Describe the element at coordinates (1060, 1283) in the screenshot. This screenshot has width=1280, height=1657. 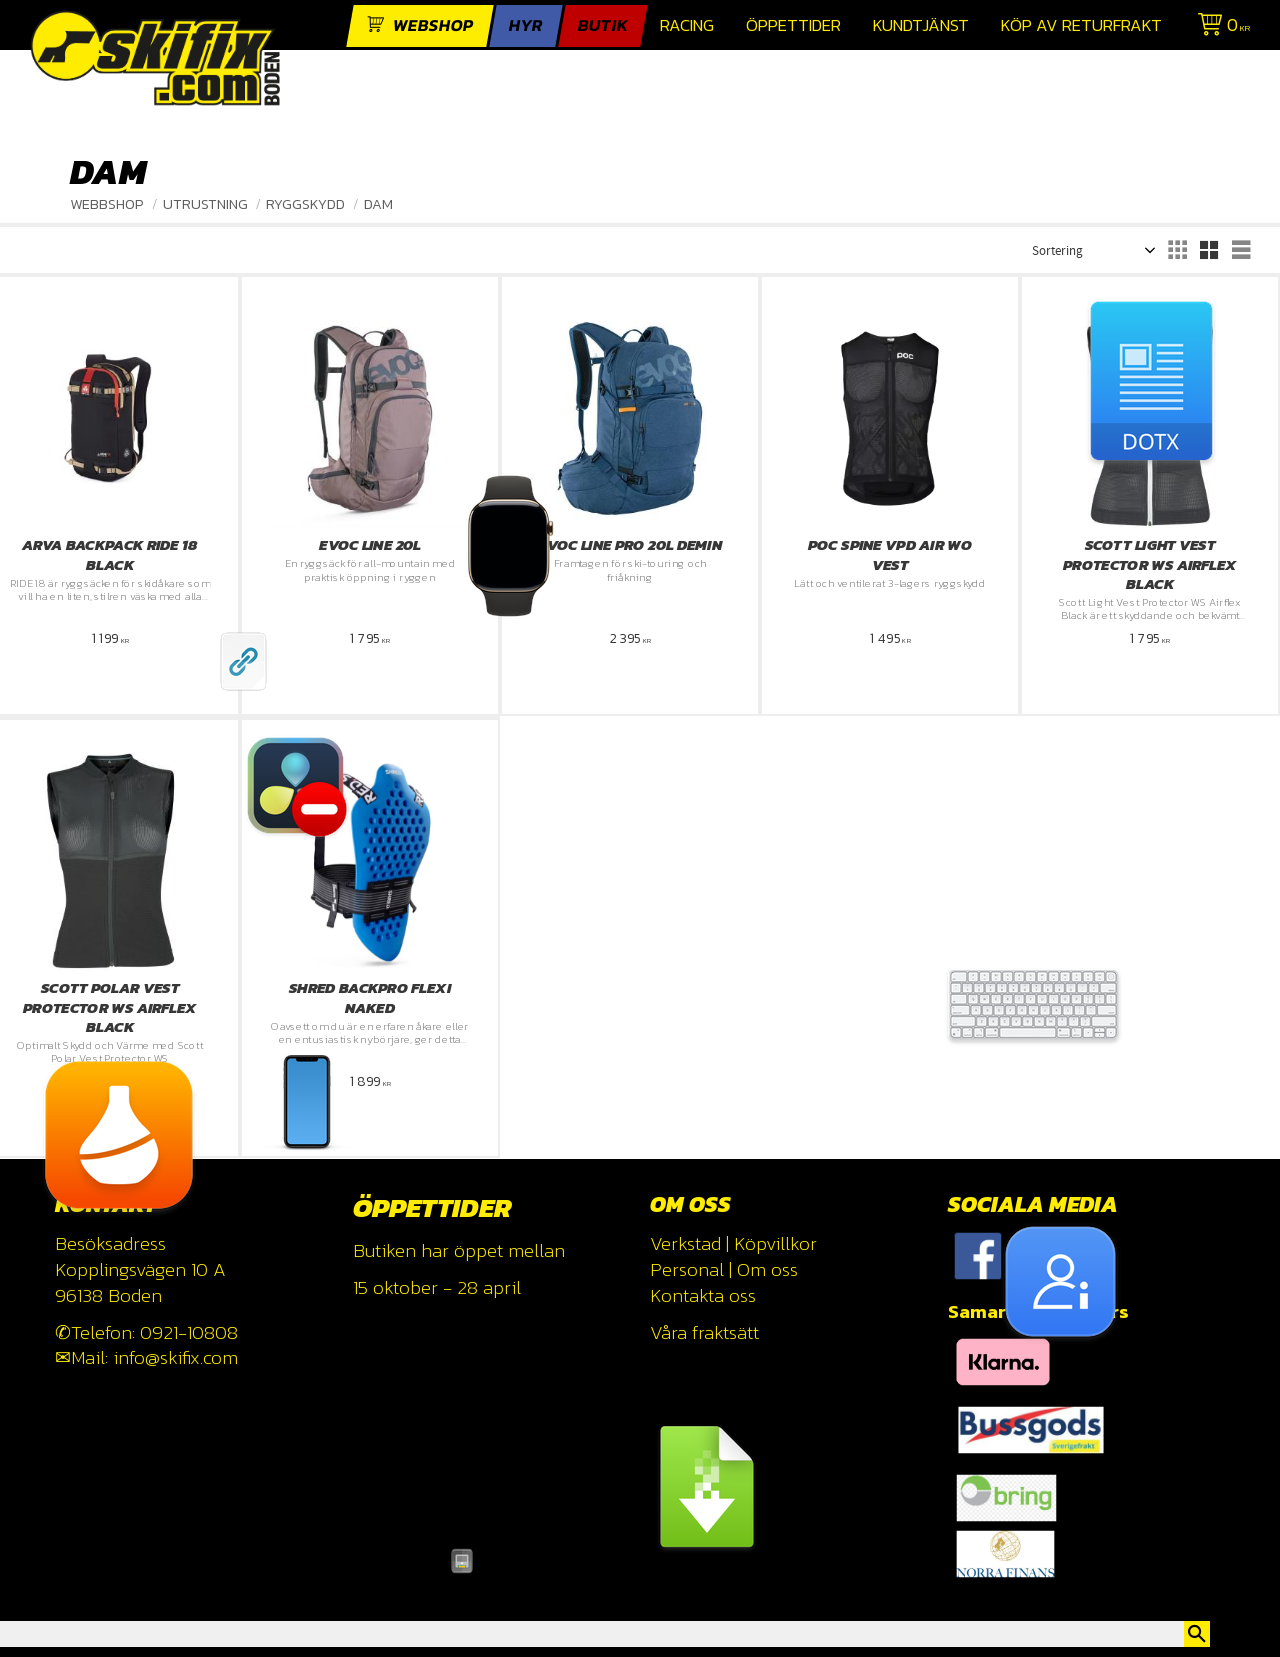
I see `open user account preferences` at that location.